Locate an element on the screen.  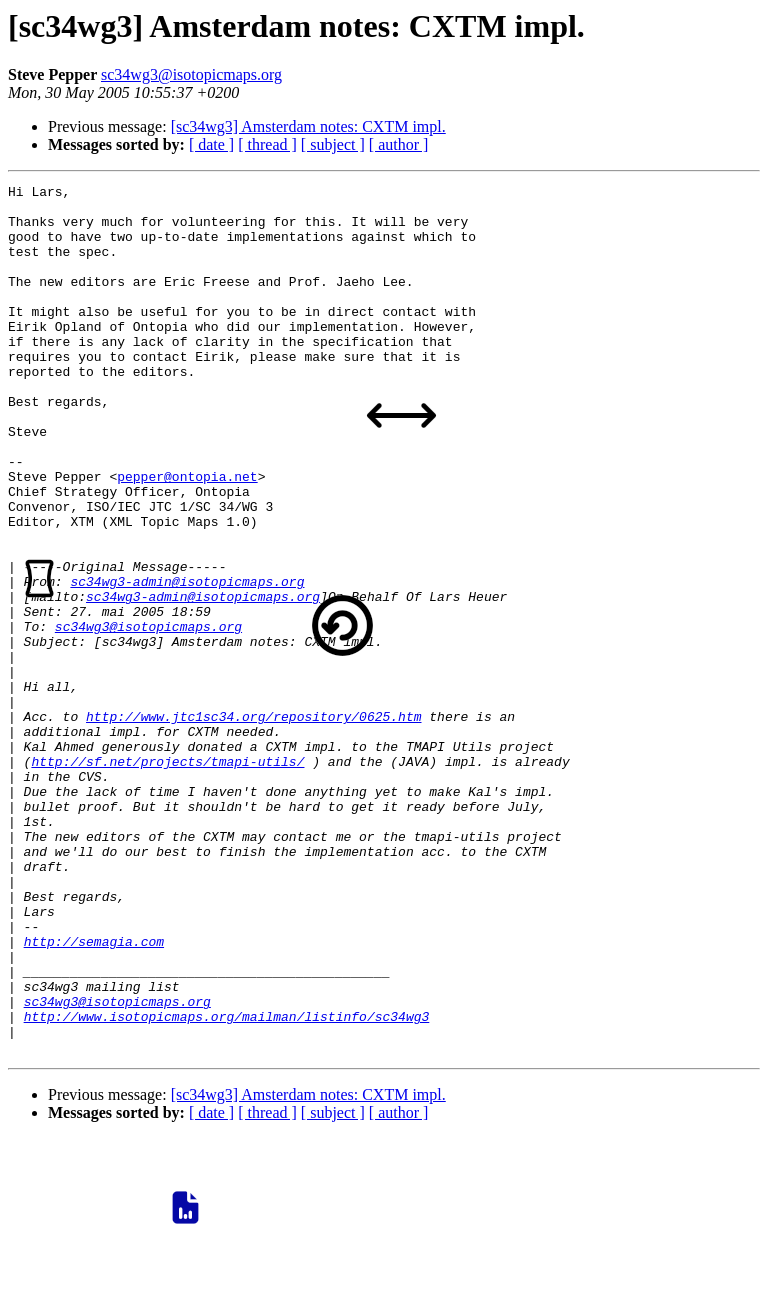
switch to vertical panorama mode is located at coordinates (39, 578).